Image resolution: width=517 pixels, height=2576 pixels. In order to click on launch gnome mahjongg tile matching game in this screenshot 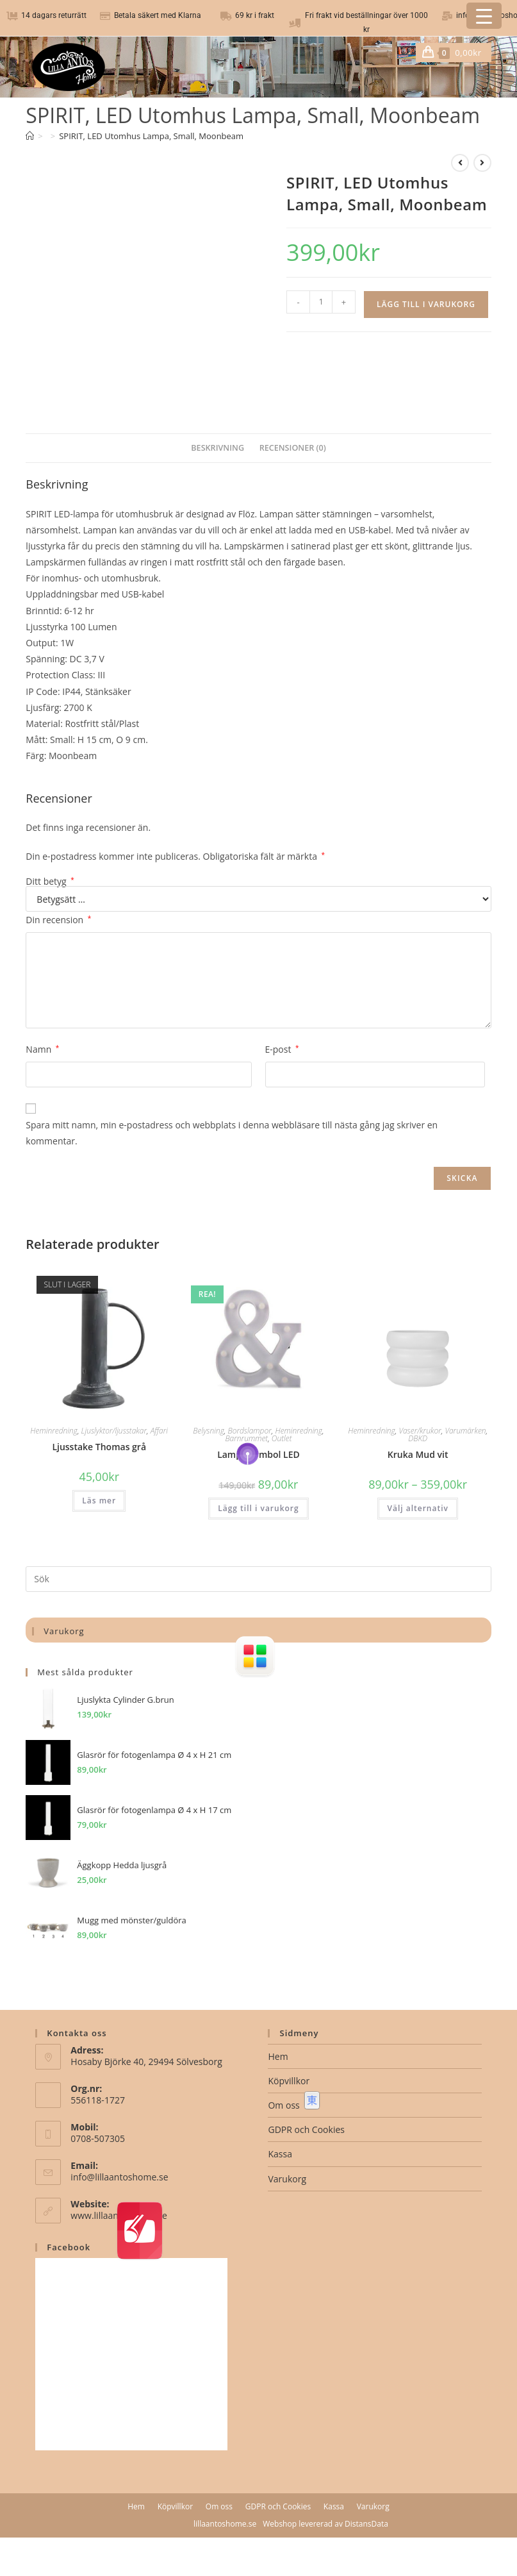, I will do `click(312, 2100)`.